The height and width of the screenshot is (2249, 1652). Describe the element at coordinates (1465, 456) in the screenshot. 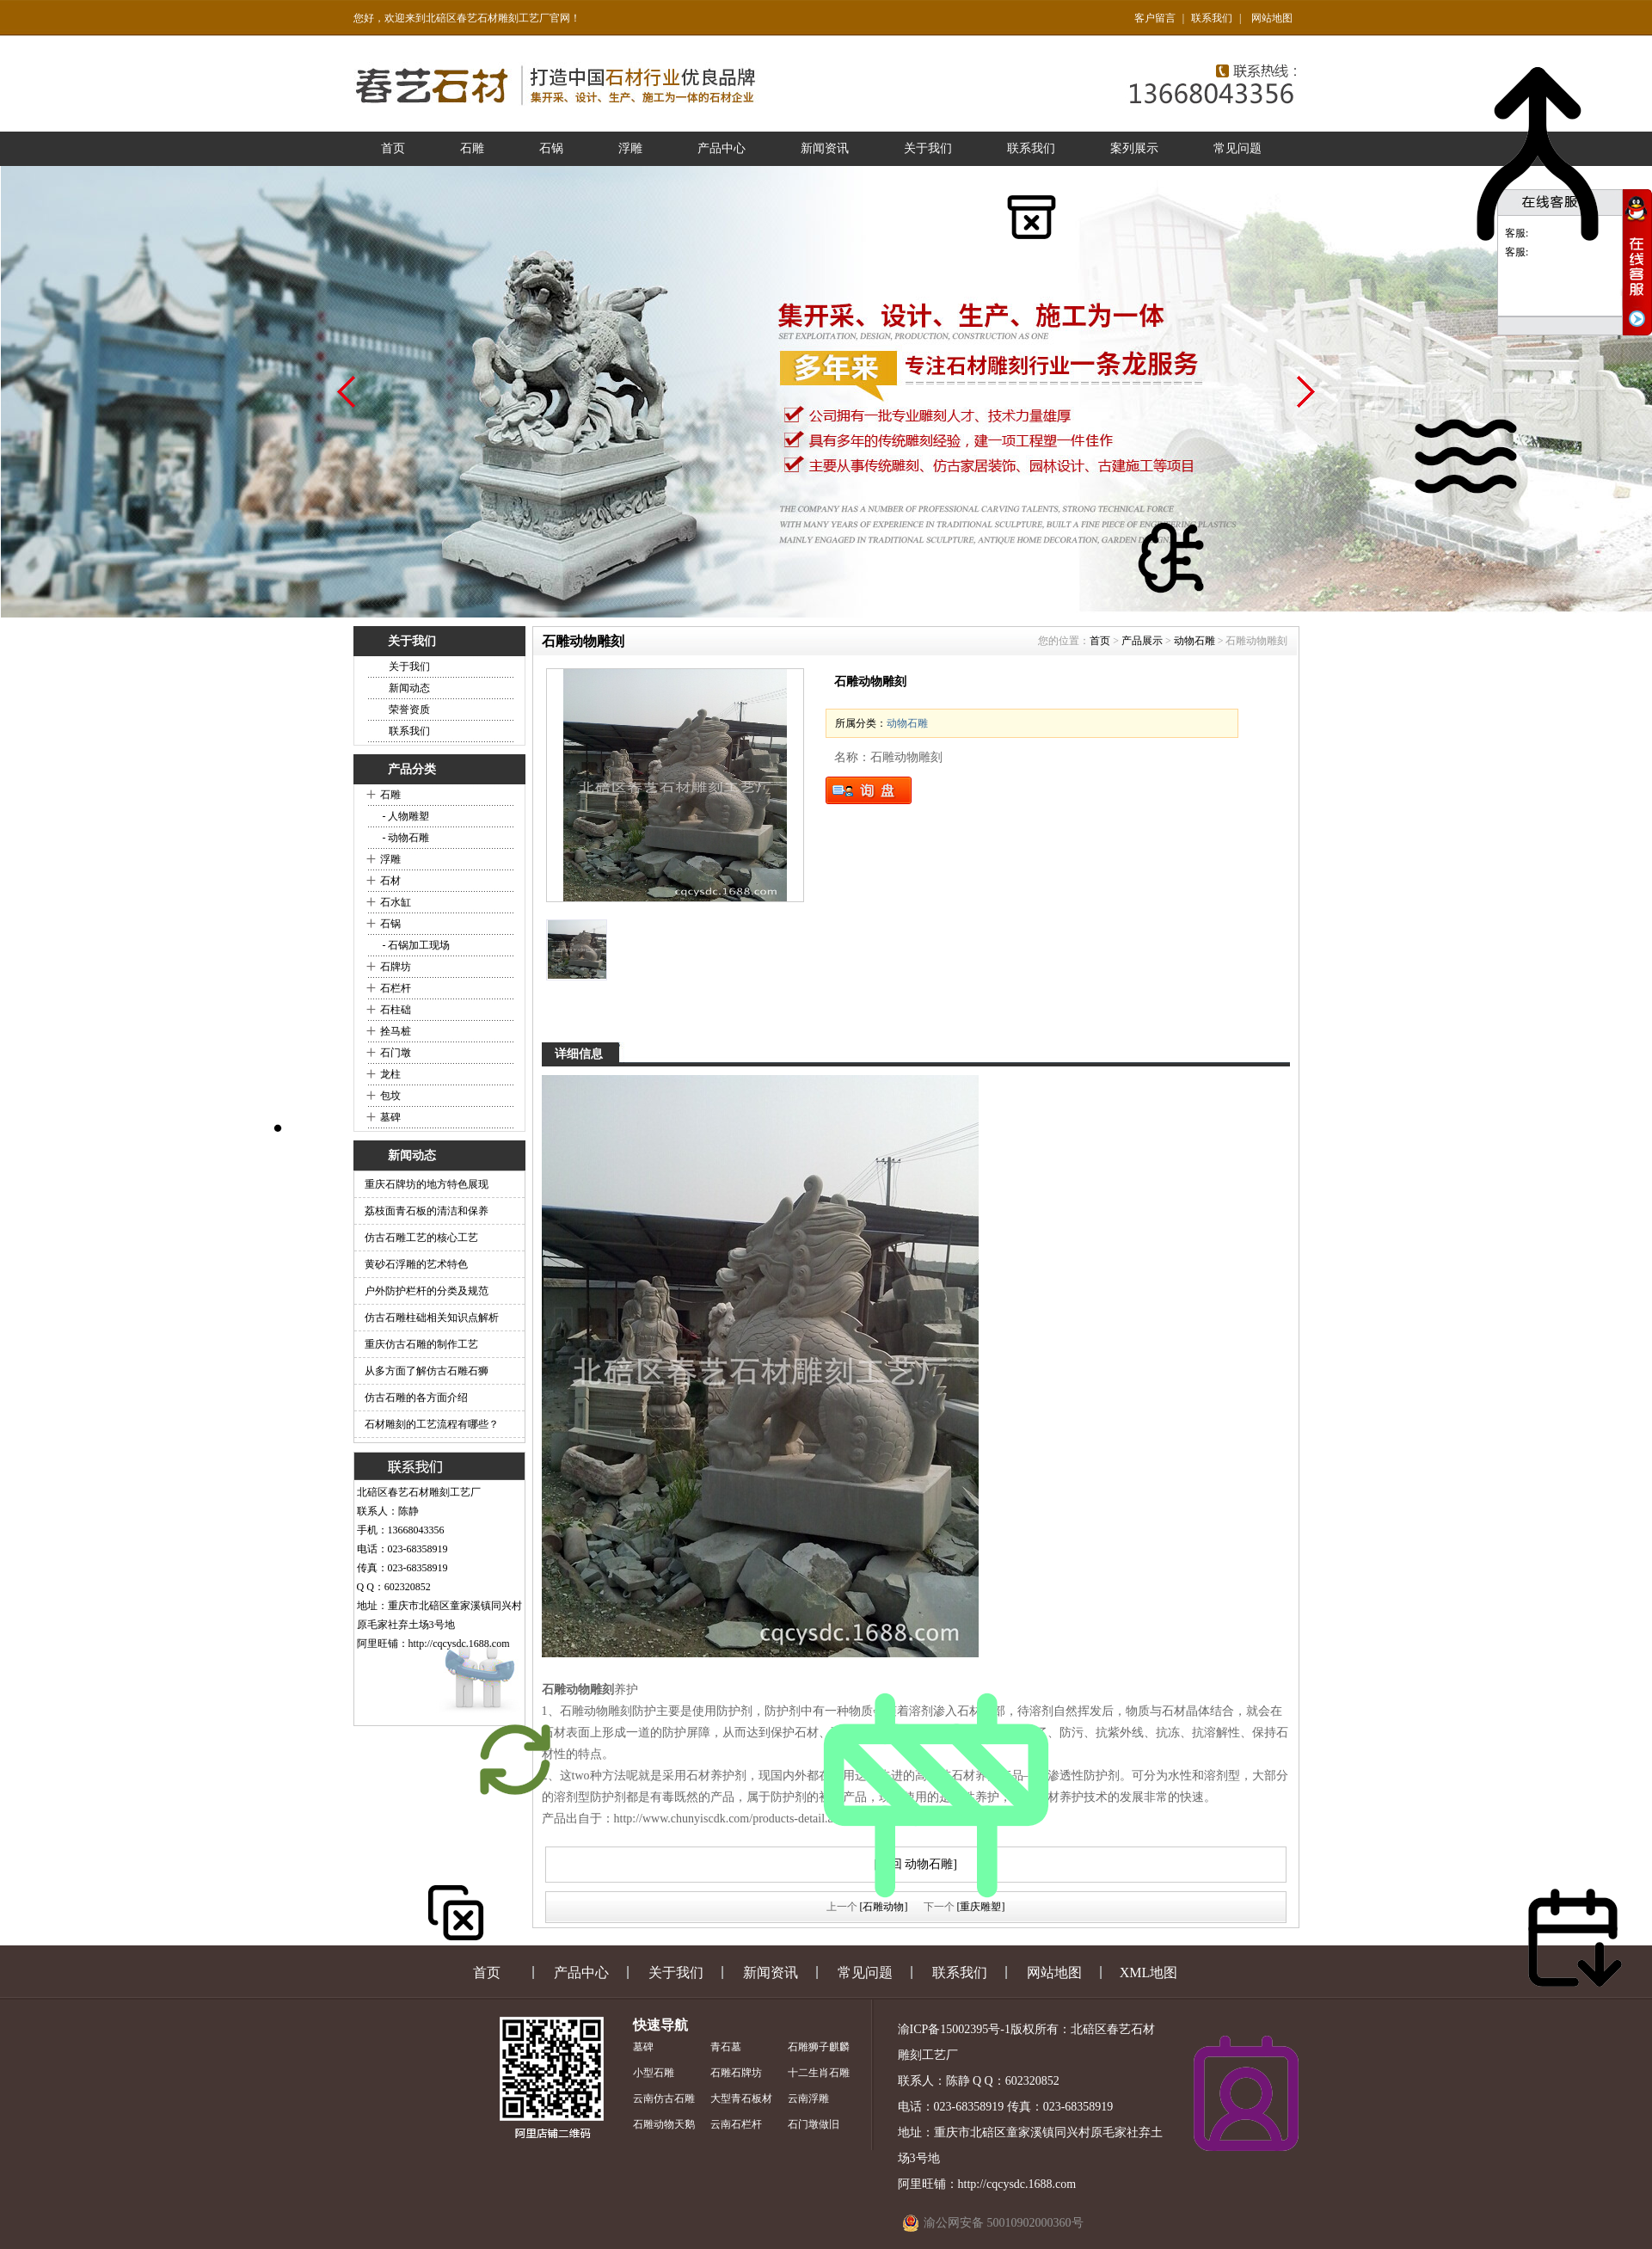

I see `indicates water or aquatic features` at that location.